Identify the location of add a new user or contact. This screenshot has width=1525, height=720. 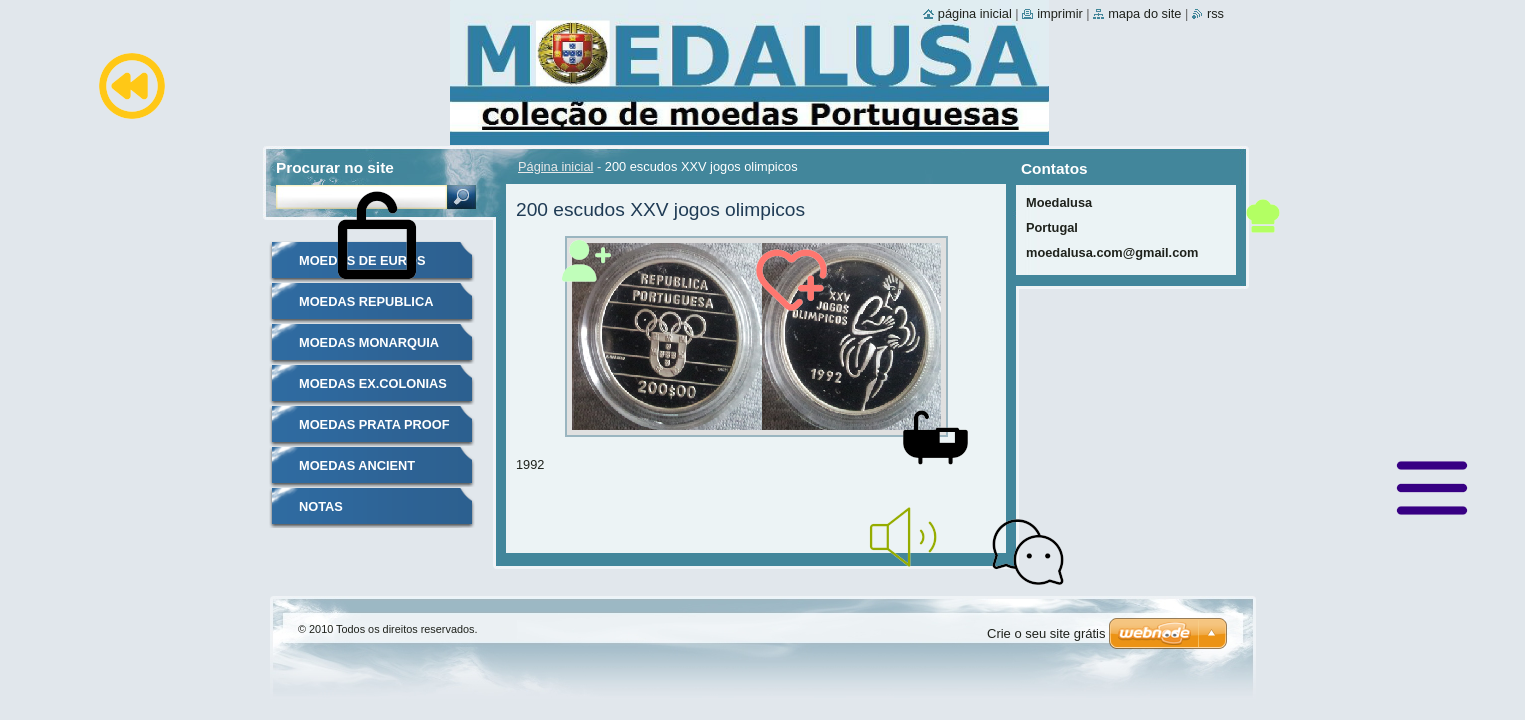
(584, 260).